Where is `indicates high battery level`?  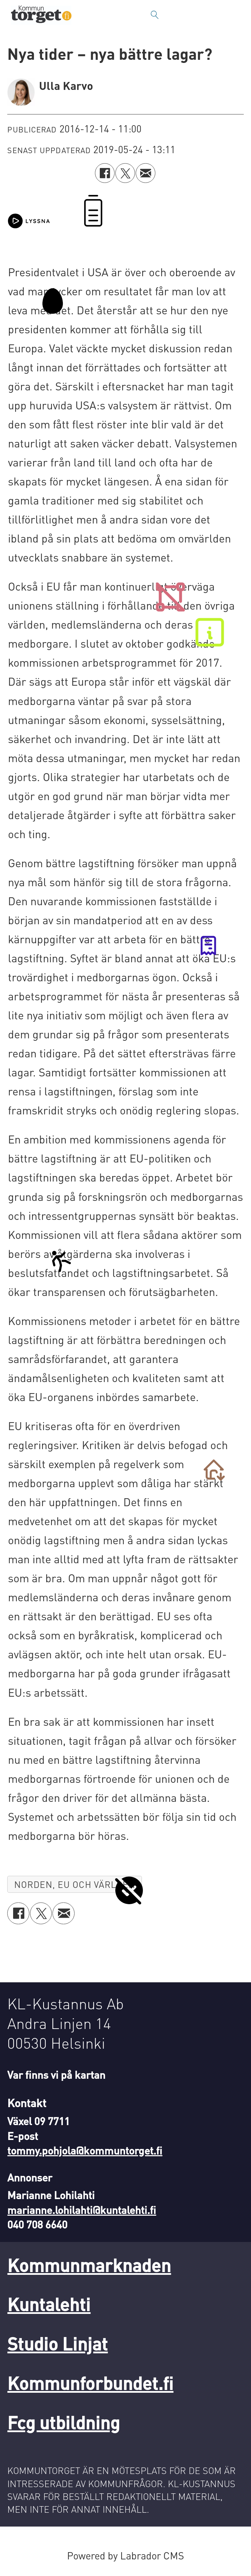
indicates high battery level is located at coordinates (93, 211).